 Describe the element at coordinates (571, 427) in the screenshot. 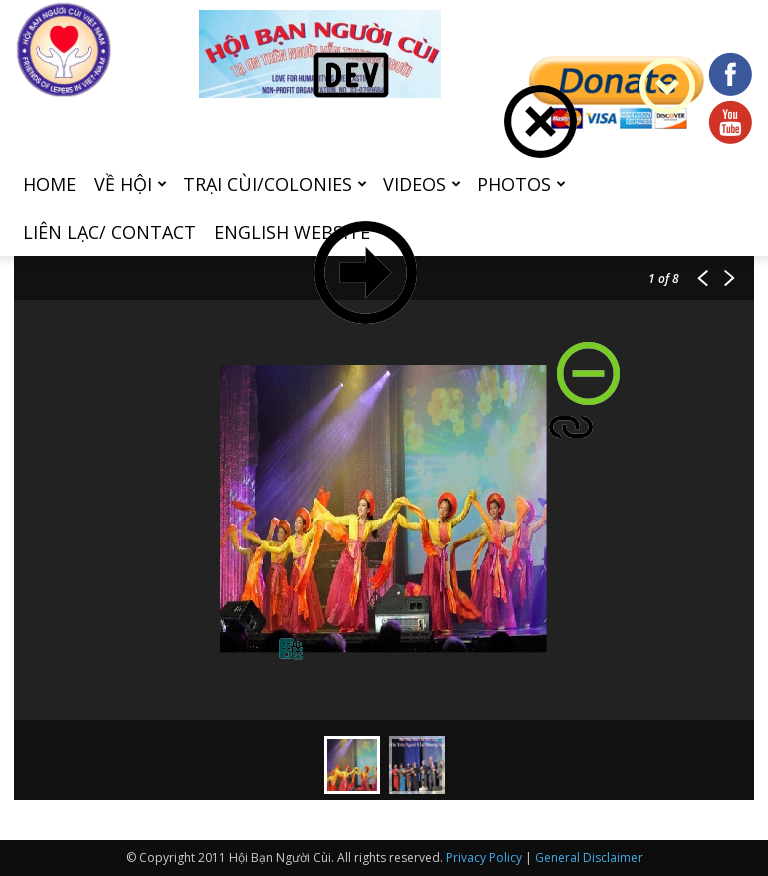

I see `copy or share a link` at that location.